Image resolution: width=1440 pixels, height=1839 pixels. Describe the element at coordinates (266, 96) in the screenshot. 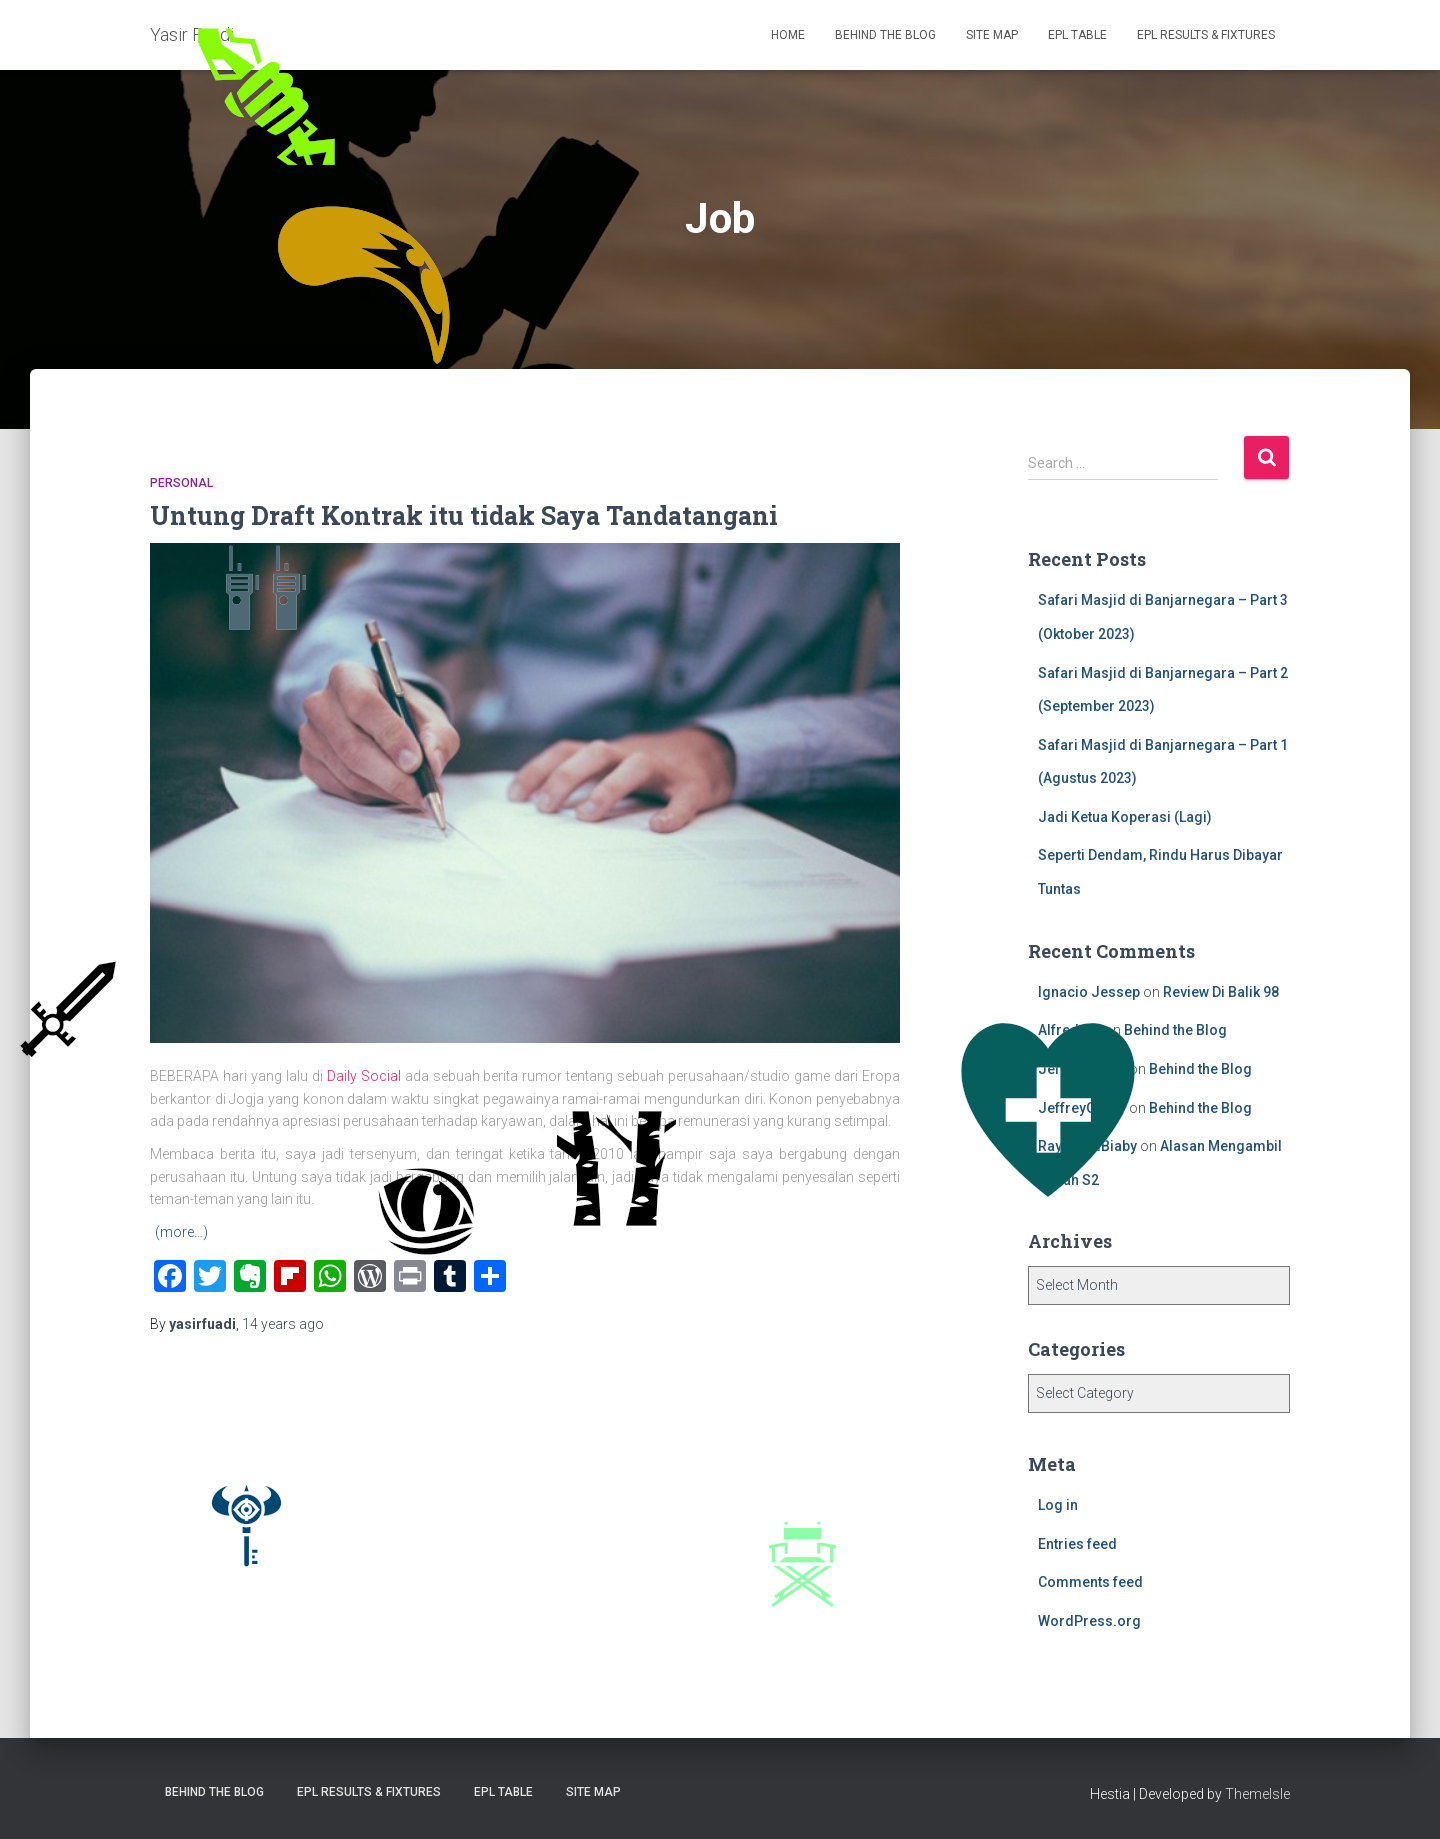

I see `activate thunder or lightning ability` at that location.